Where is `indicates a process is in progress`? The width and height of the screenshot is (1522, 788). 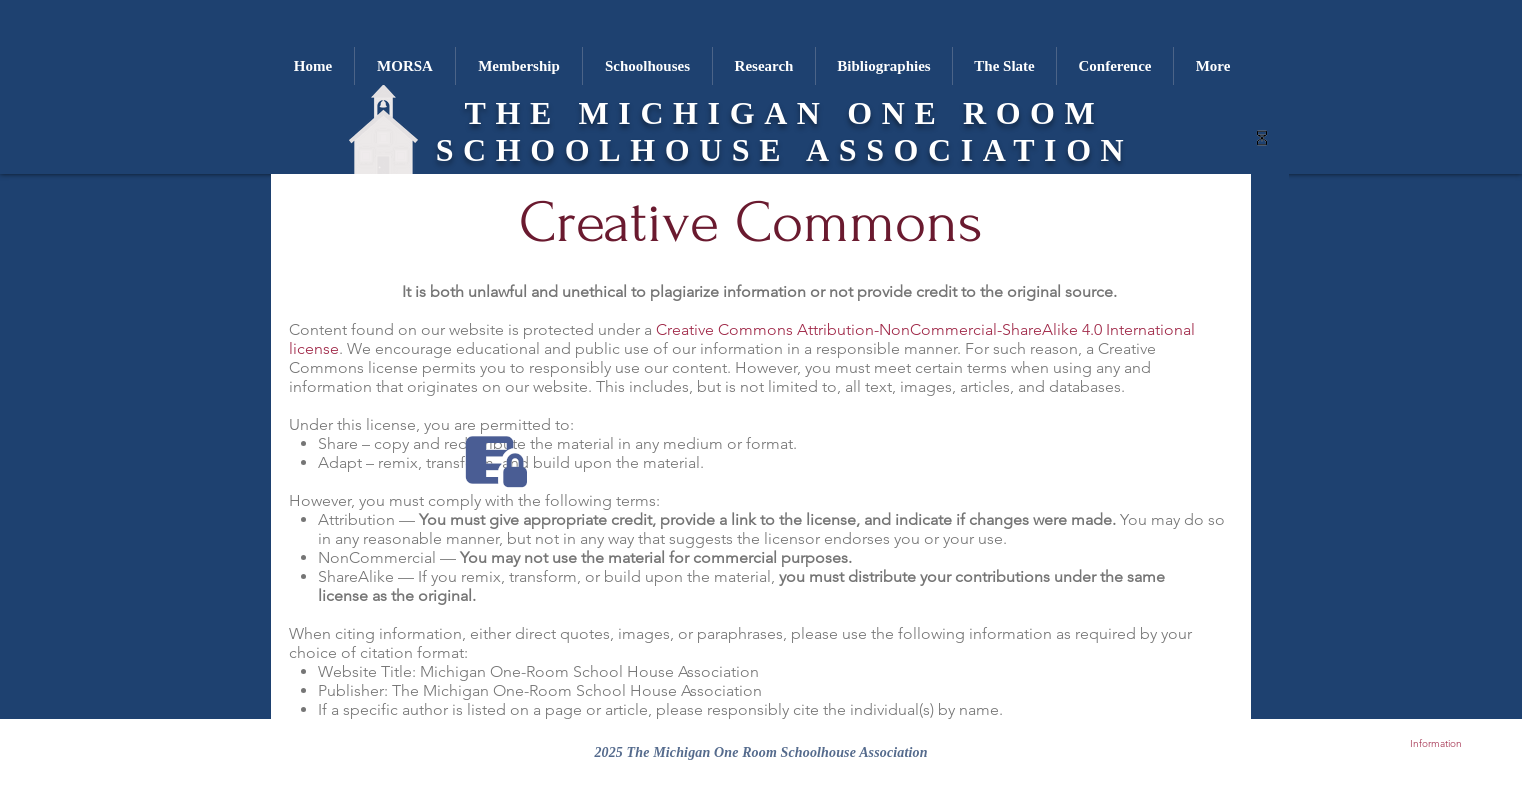
indicates a process is in progress is located at coordinates (1262, 138).